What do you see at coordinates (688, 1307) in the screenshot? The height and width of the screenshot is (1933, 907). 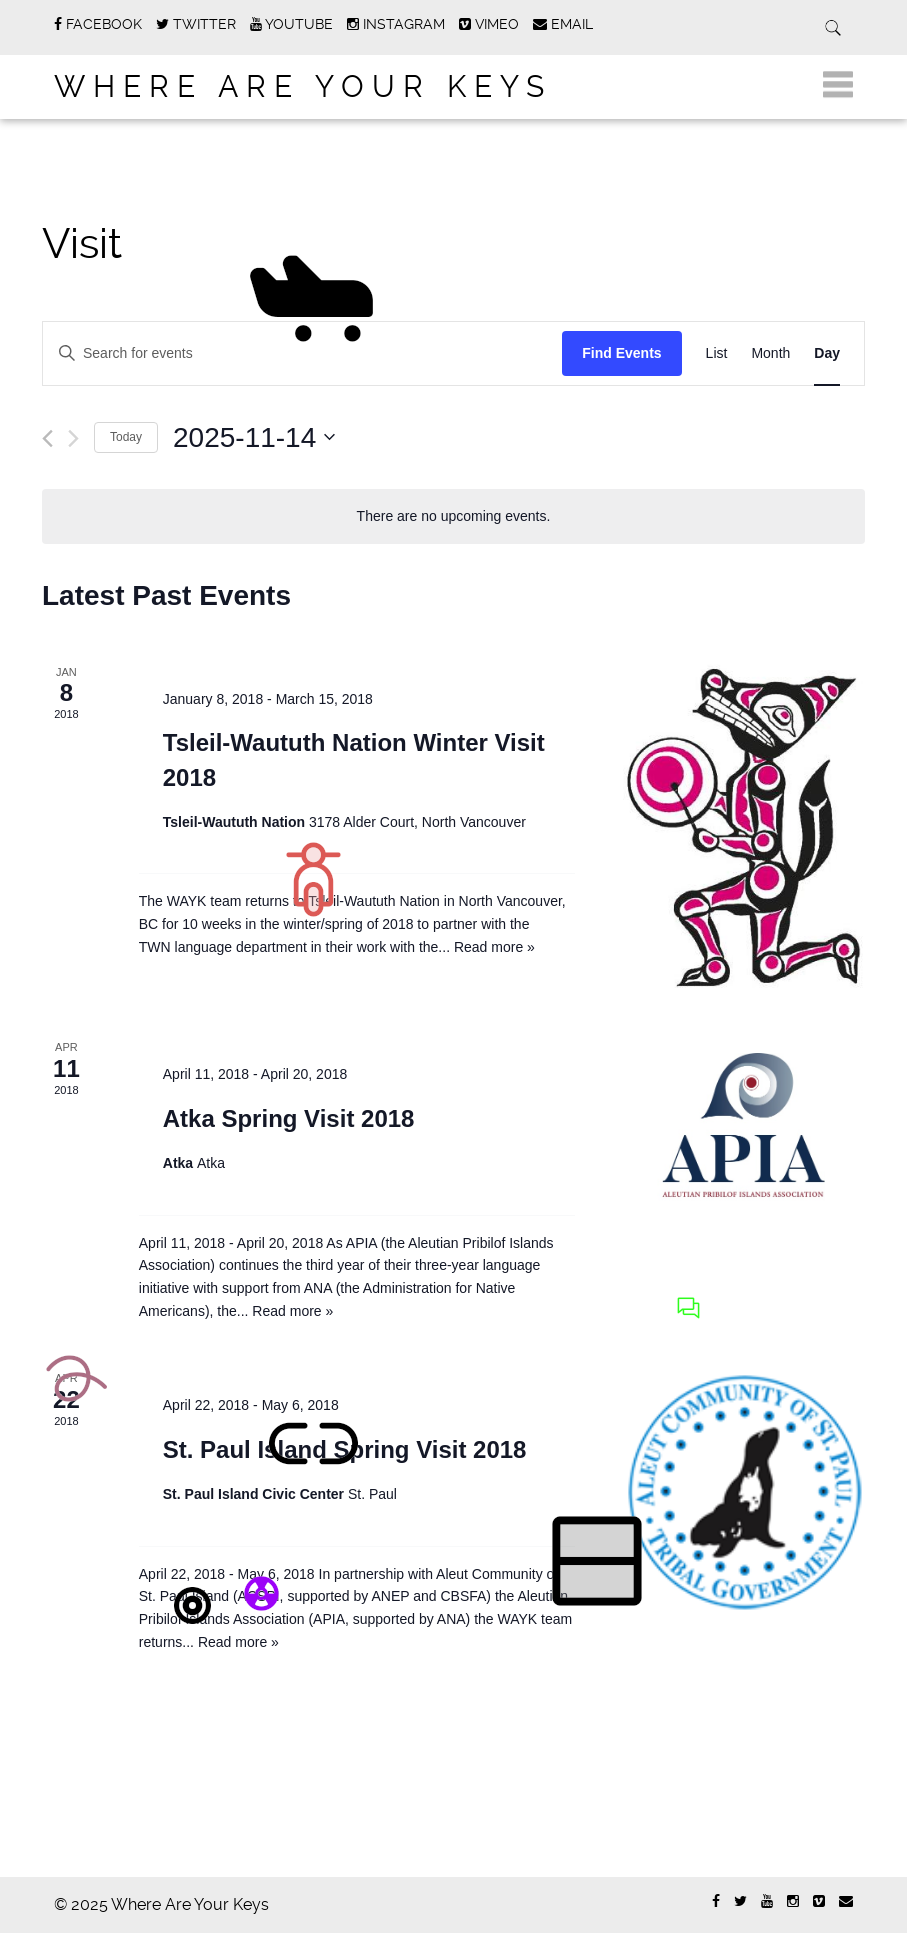 I see `open your conversations` at bounding box center [688, 1307].